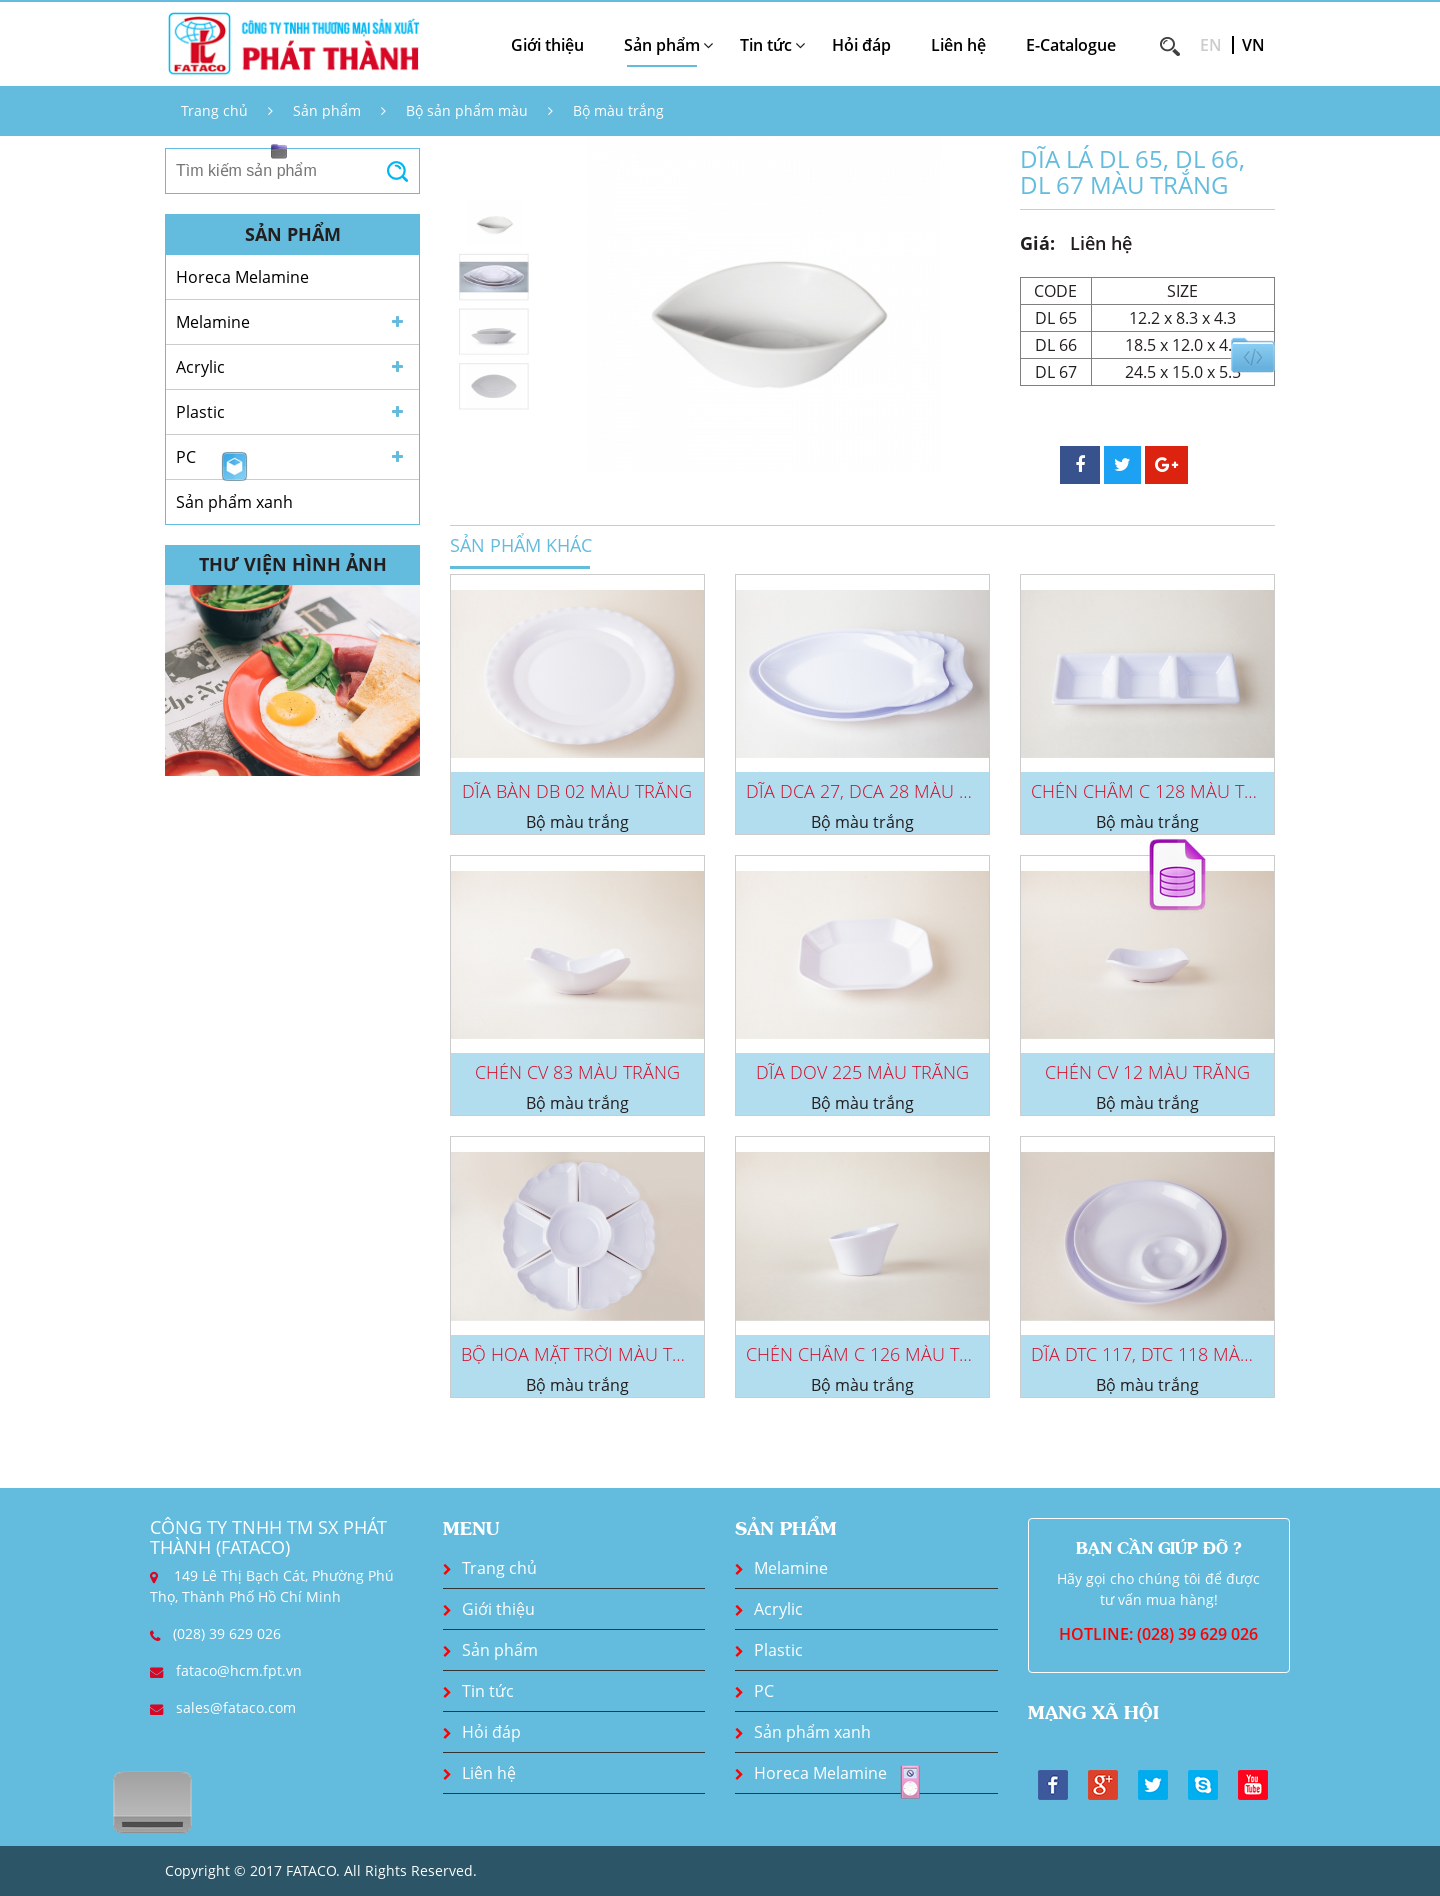 Image resolution: width=1440 pixels, height=1896 pixels. I want to click on open your code projects folder, so click(1253, 355).